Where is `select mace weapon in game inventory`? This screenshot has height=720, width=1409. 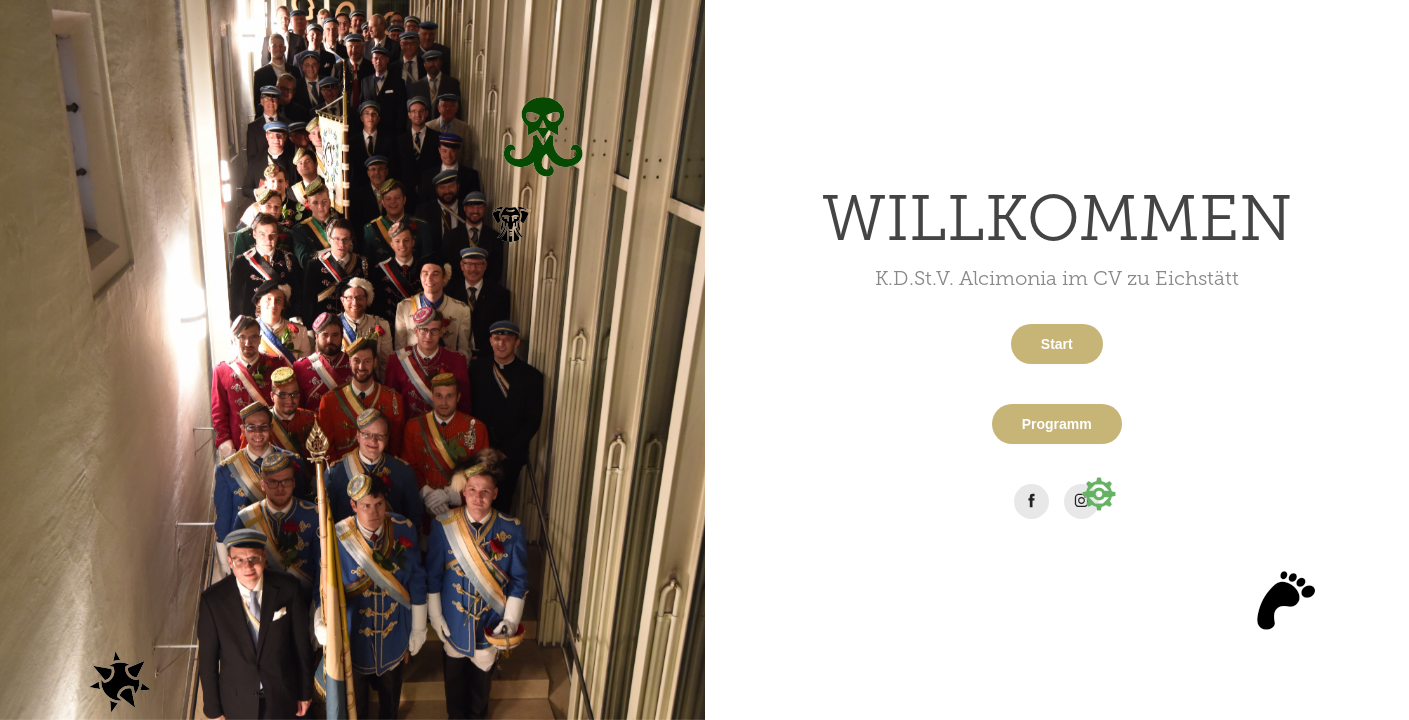 select mace weapon in game inventory is located at coordinates (120, 682).